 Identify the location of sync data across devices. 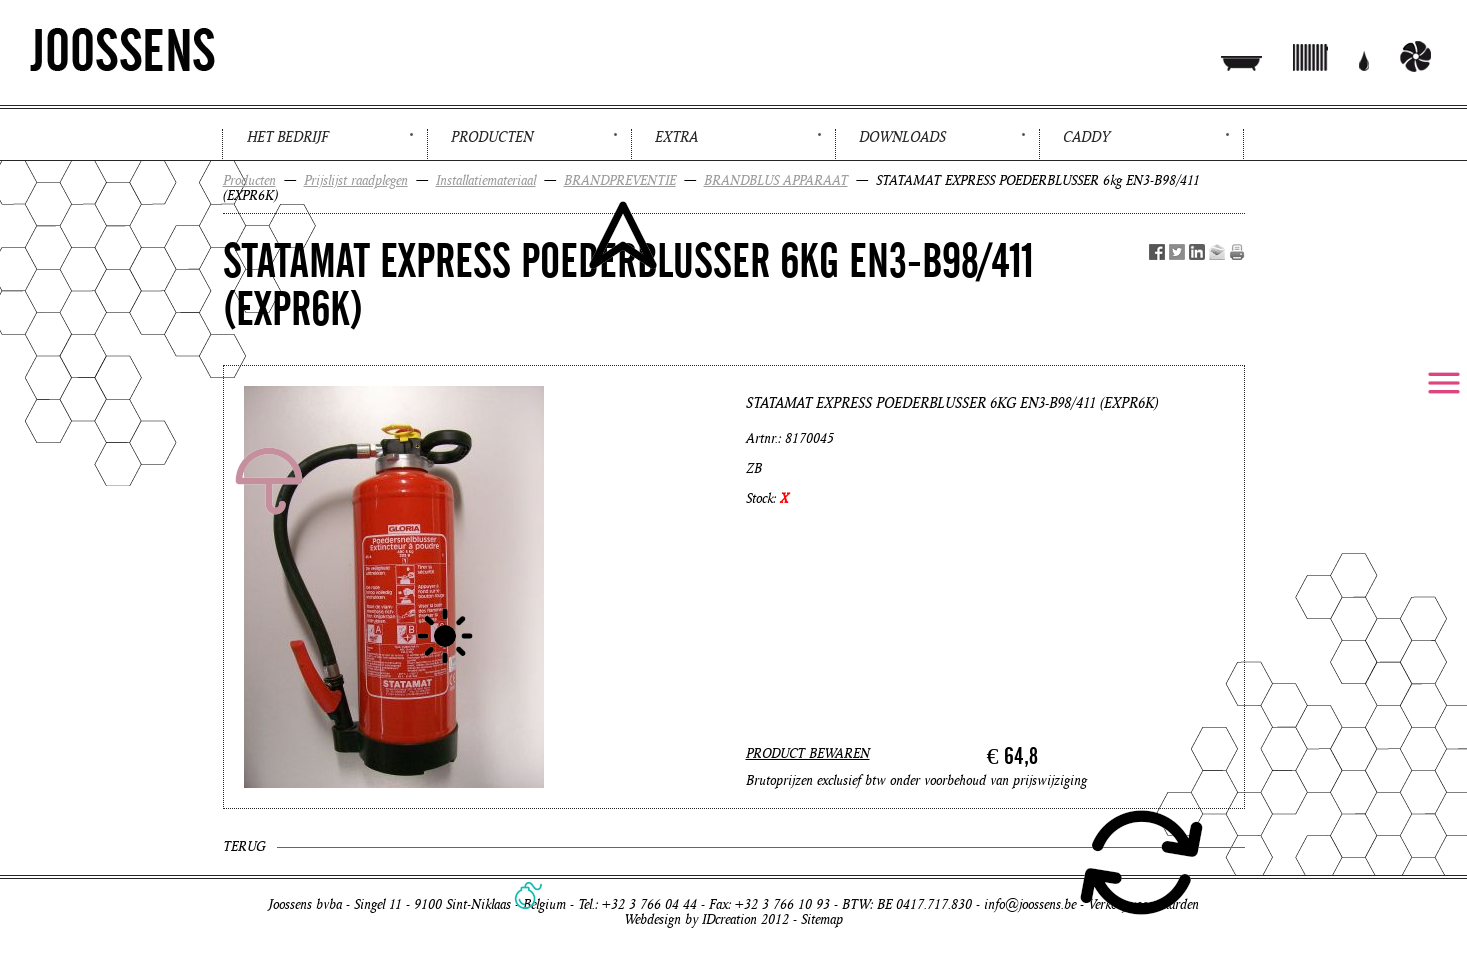
(1141, 862).